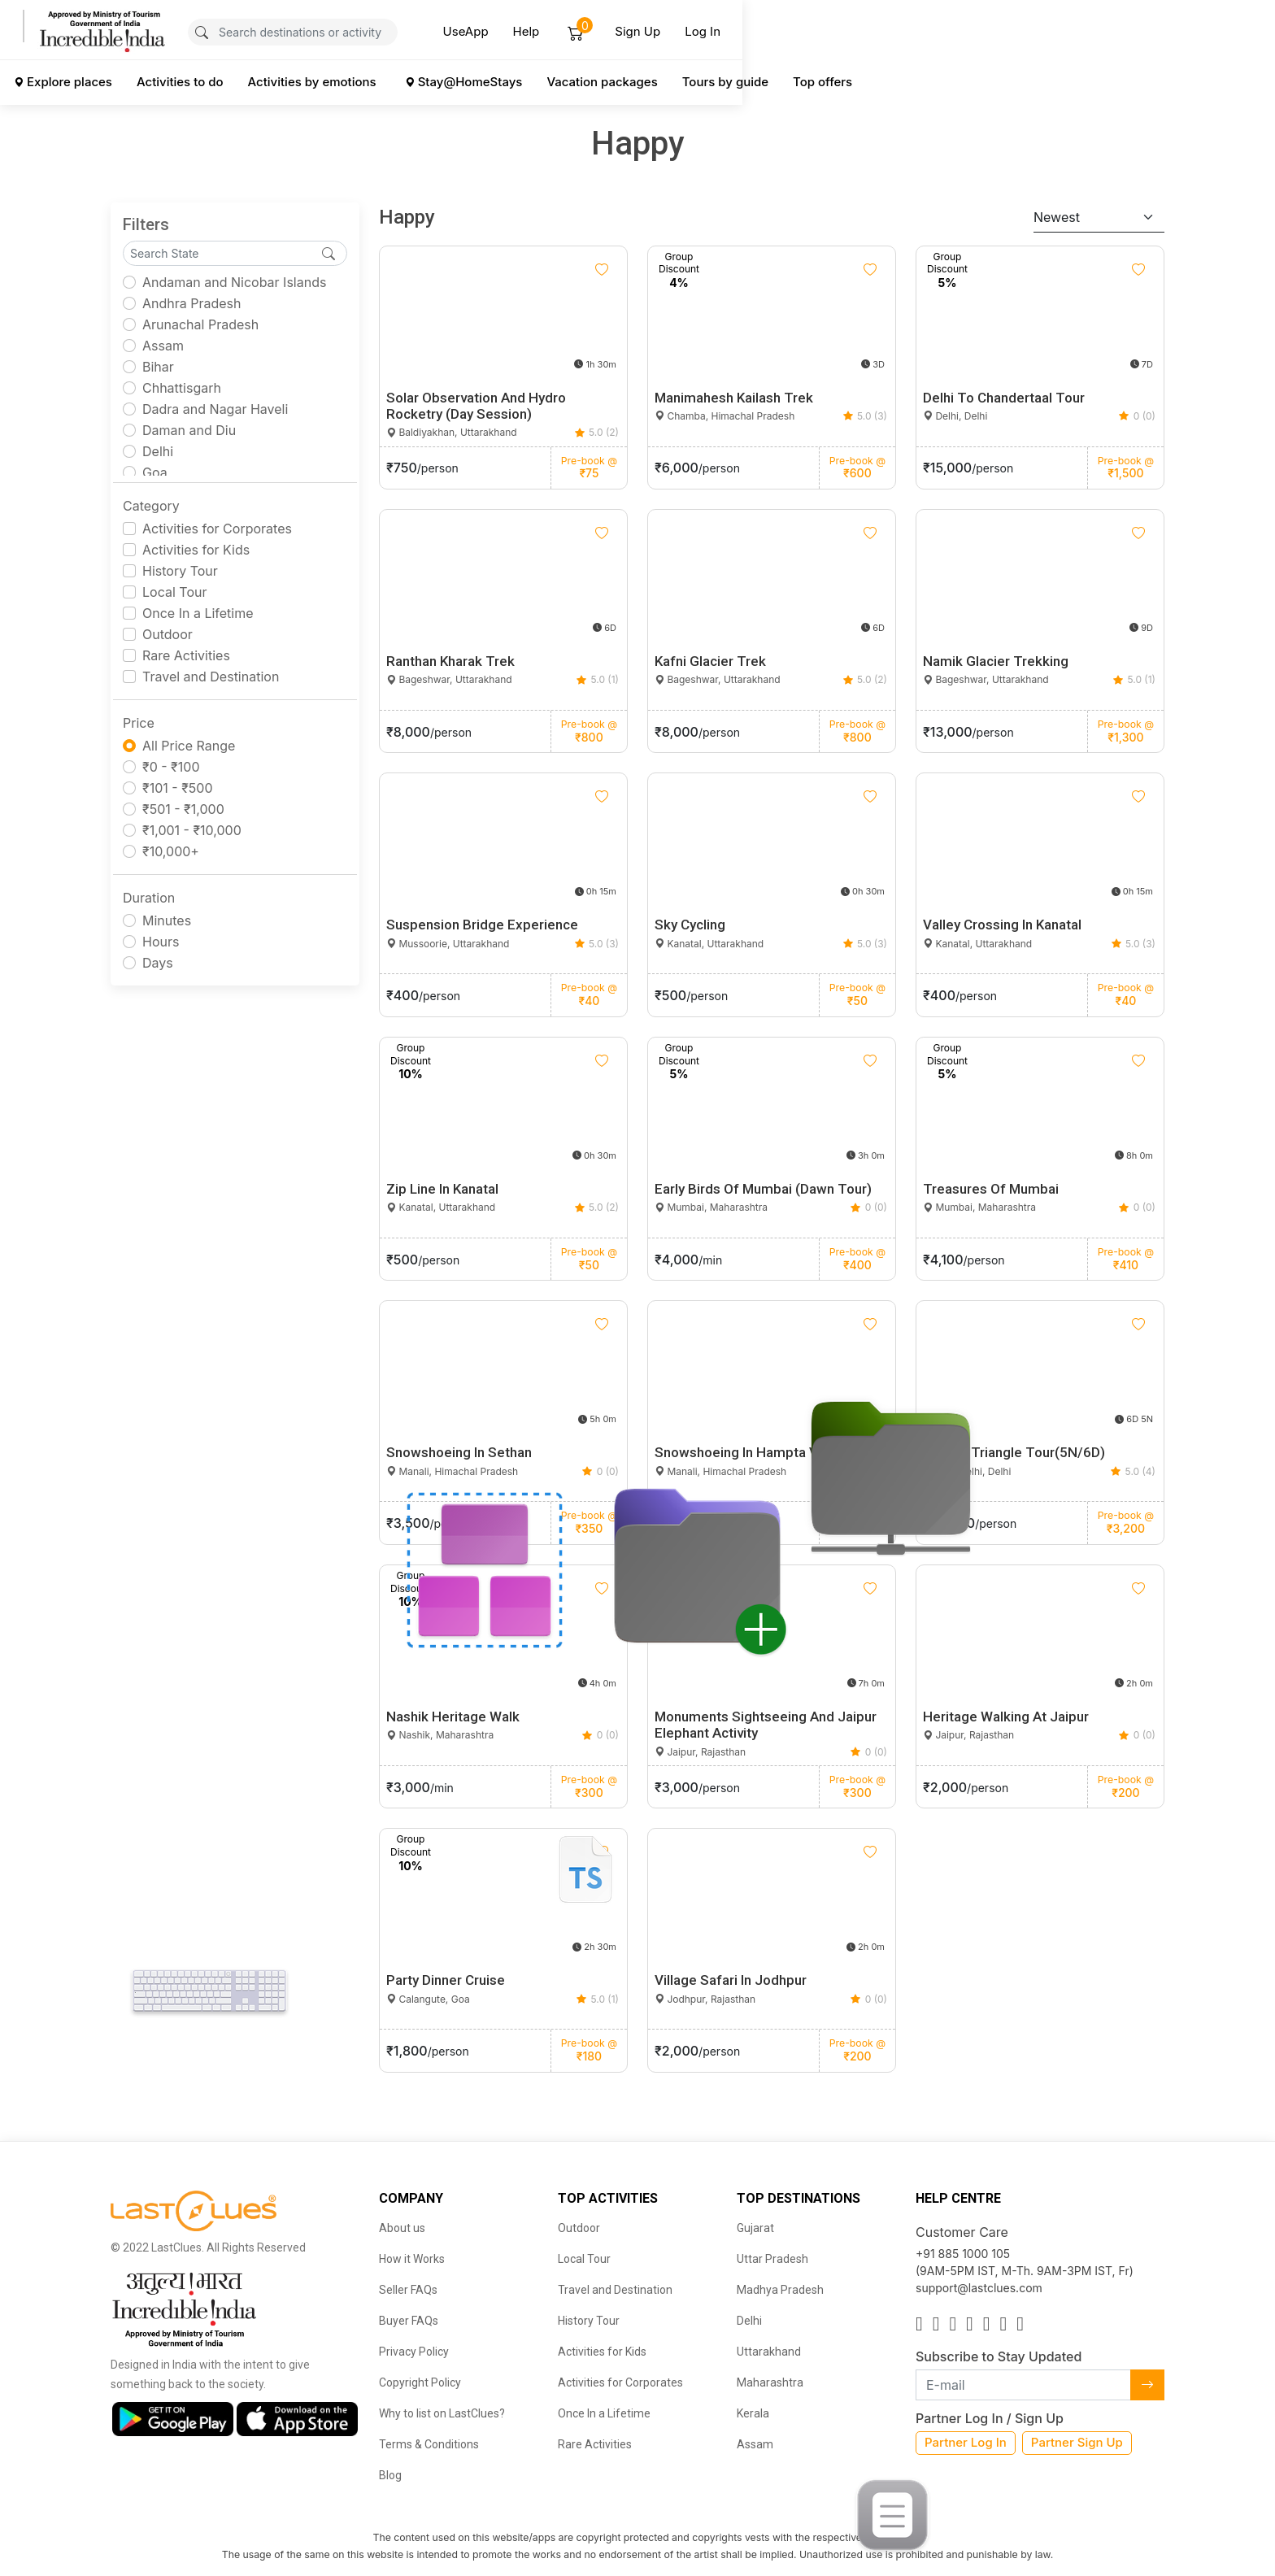  What do you see at coordinates (585, 1869) in the screenshot?
I see `a typescript source code file` at bounding box center [585, 1869].